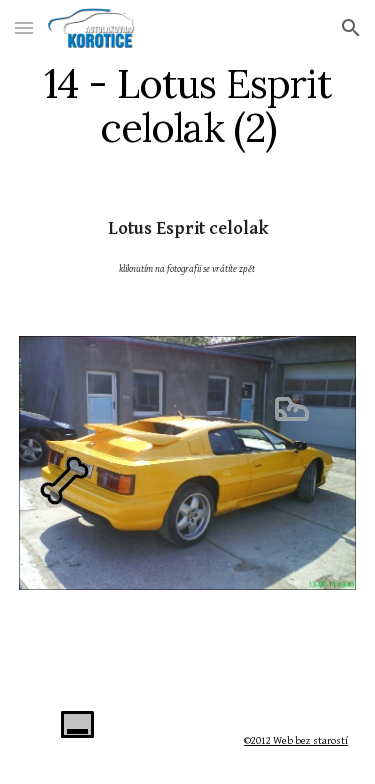  Describe the element at coordinates (77, 724) in the screenshot. I see `access video player controls or captions` at that location.